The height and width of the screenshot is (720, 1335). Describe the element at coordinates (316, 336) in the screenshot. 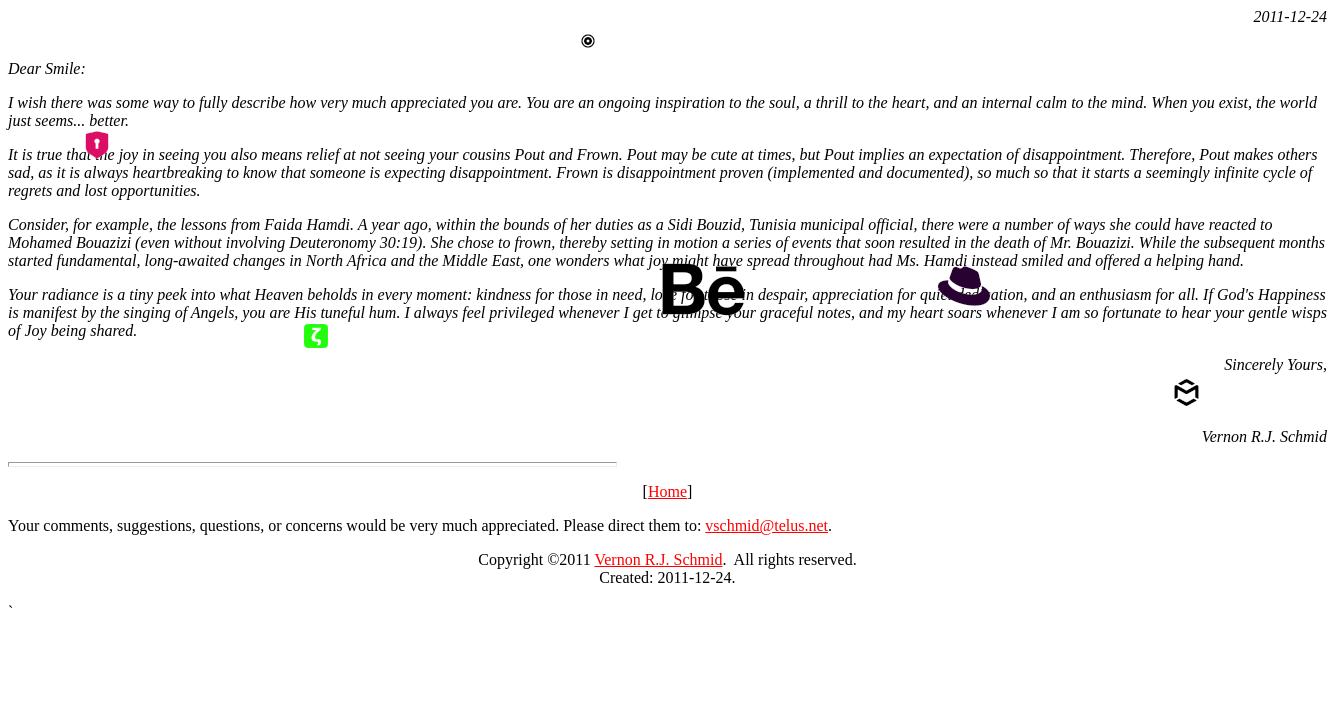

I see `open zettlr markdown editor` at that location.